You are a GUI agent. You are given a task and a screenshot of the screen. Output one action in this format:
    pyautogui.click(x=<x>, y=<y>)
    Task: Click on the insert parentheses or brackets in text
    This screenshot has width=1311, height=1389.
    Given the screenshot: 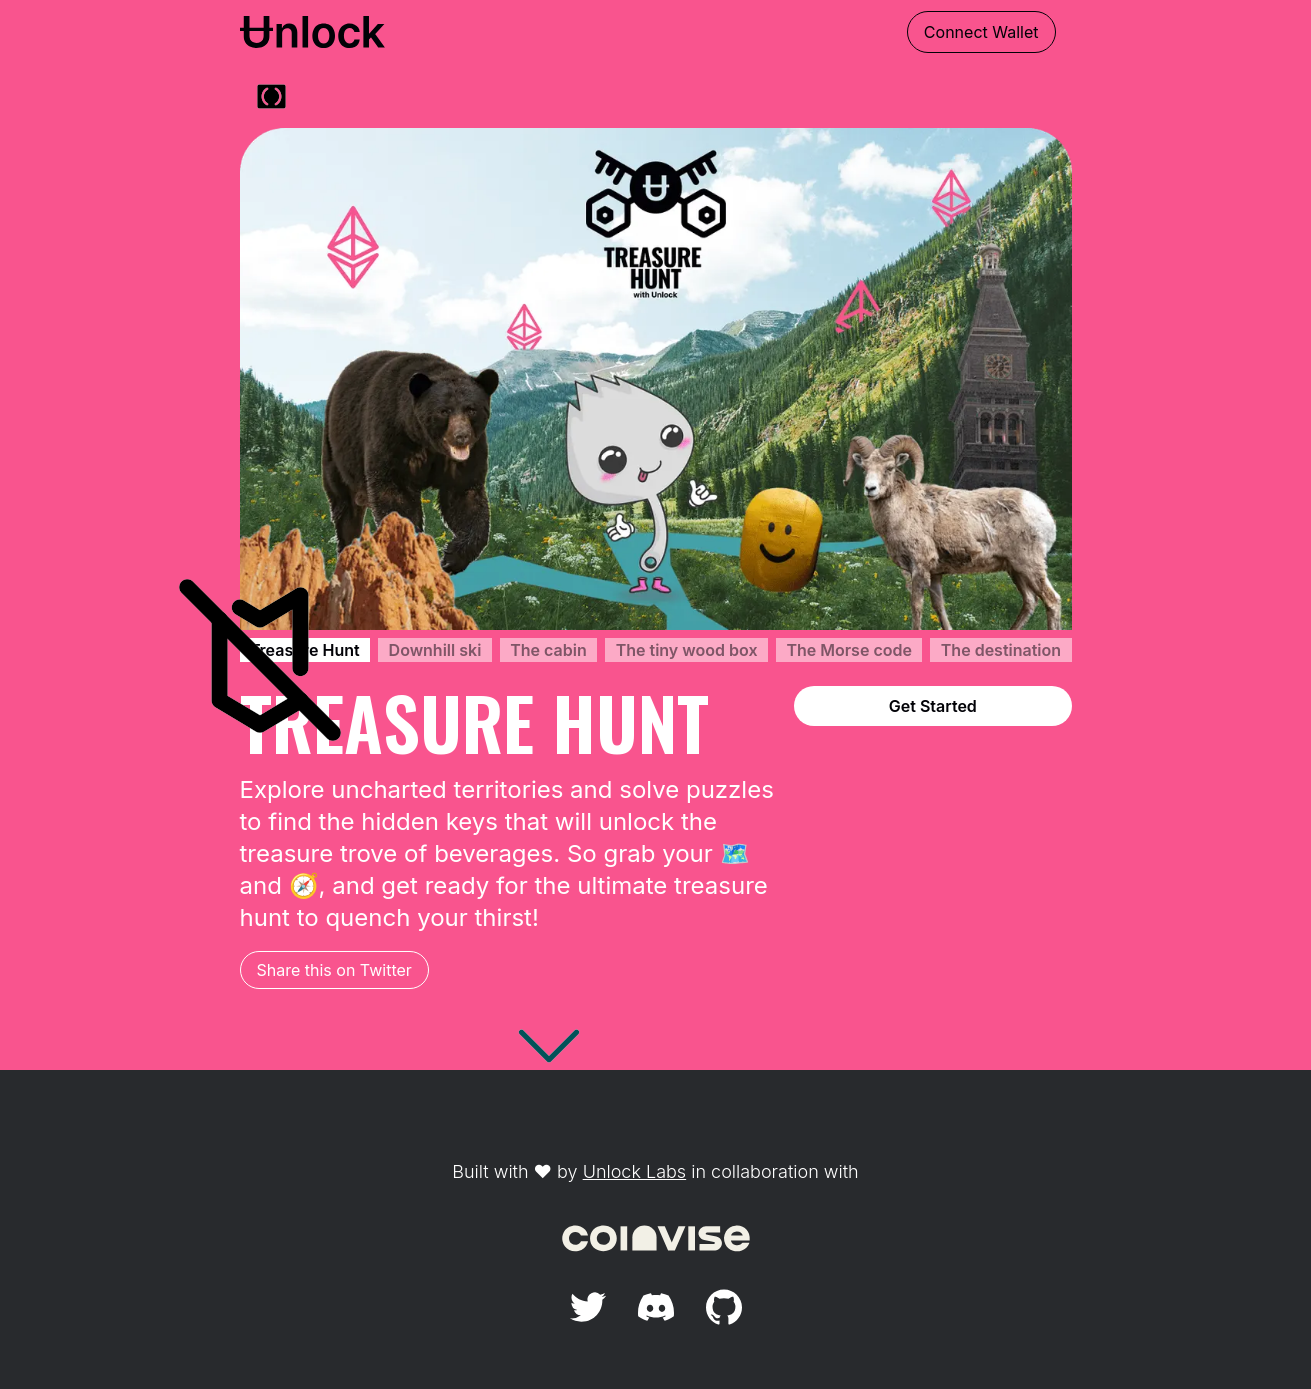 What is the action you would take?
    pyautogui.click(x=271, y=96)
    